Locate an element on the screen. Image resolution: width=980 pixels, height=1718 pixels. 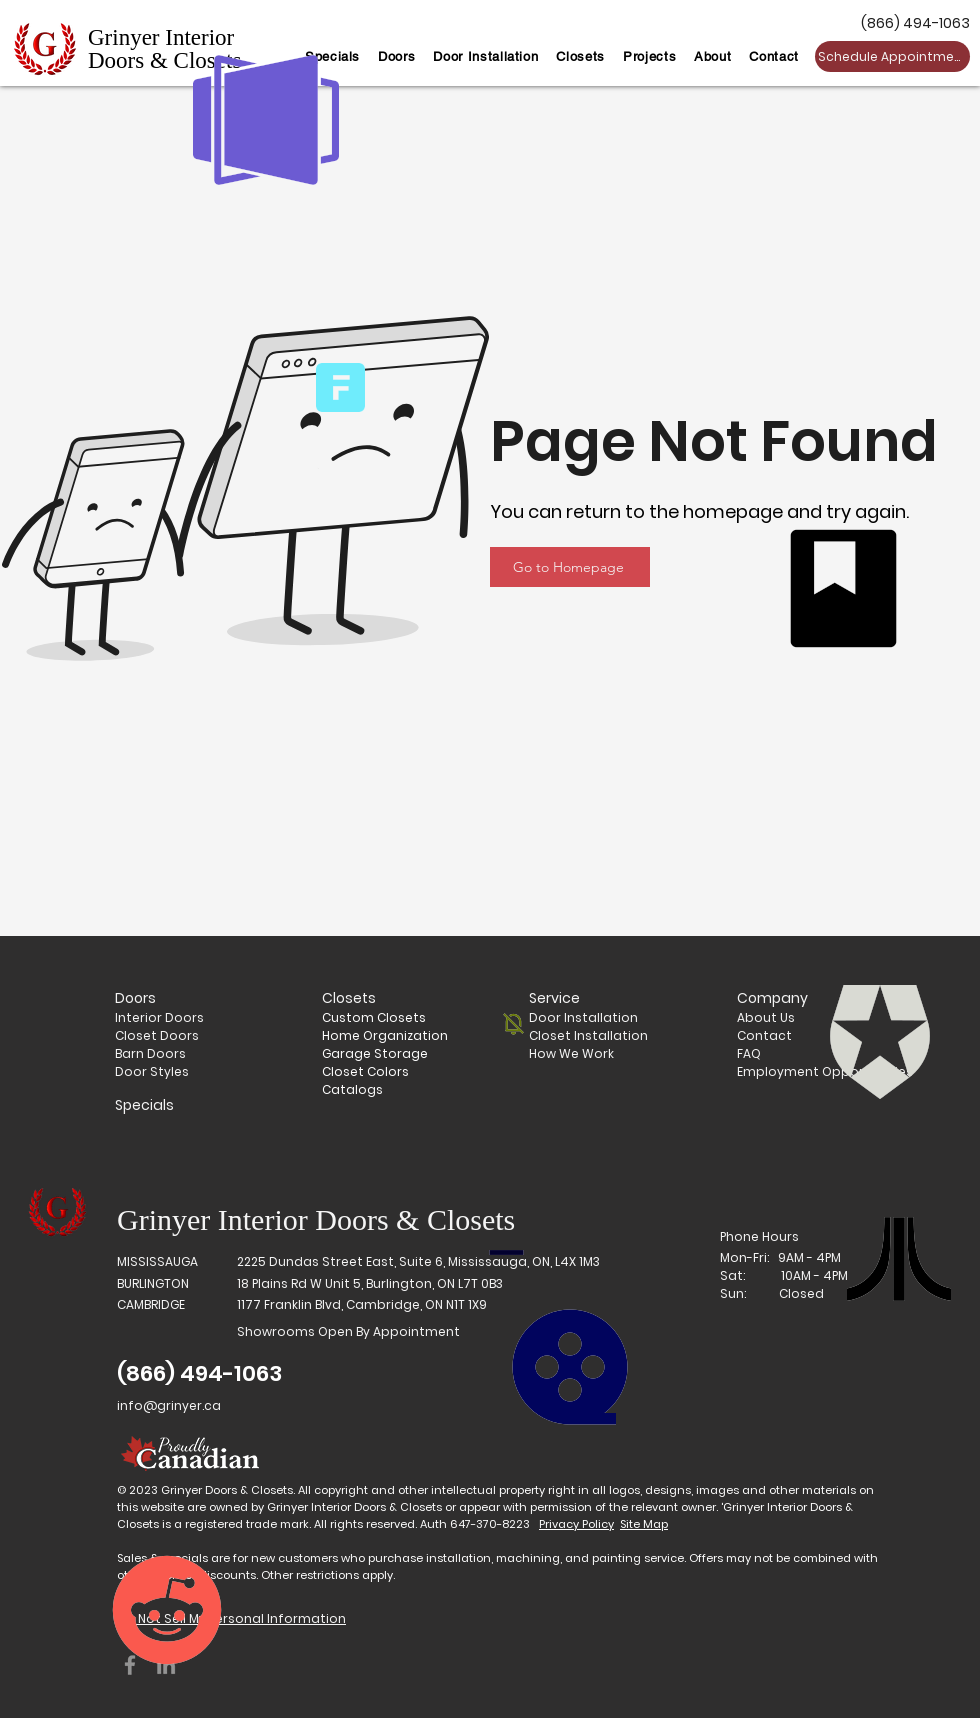
Auth0 identity and authentication service logo is located at coordinates (880, 1042).